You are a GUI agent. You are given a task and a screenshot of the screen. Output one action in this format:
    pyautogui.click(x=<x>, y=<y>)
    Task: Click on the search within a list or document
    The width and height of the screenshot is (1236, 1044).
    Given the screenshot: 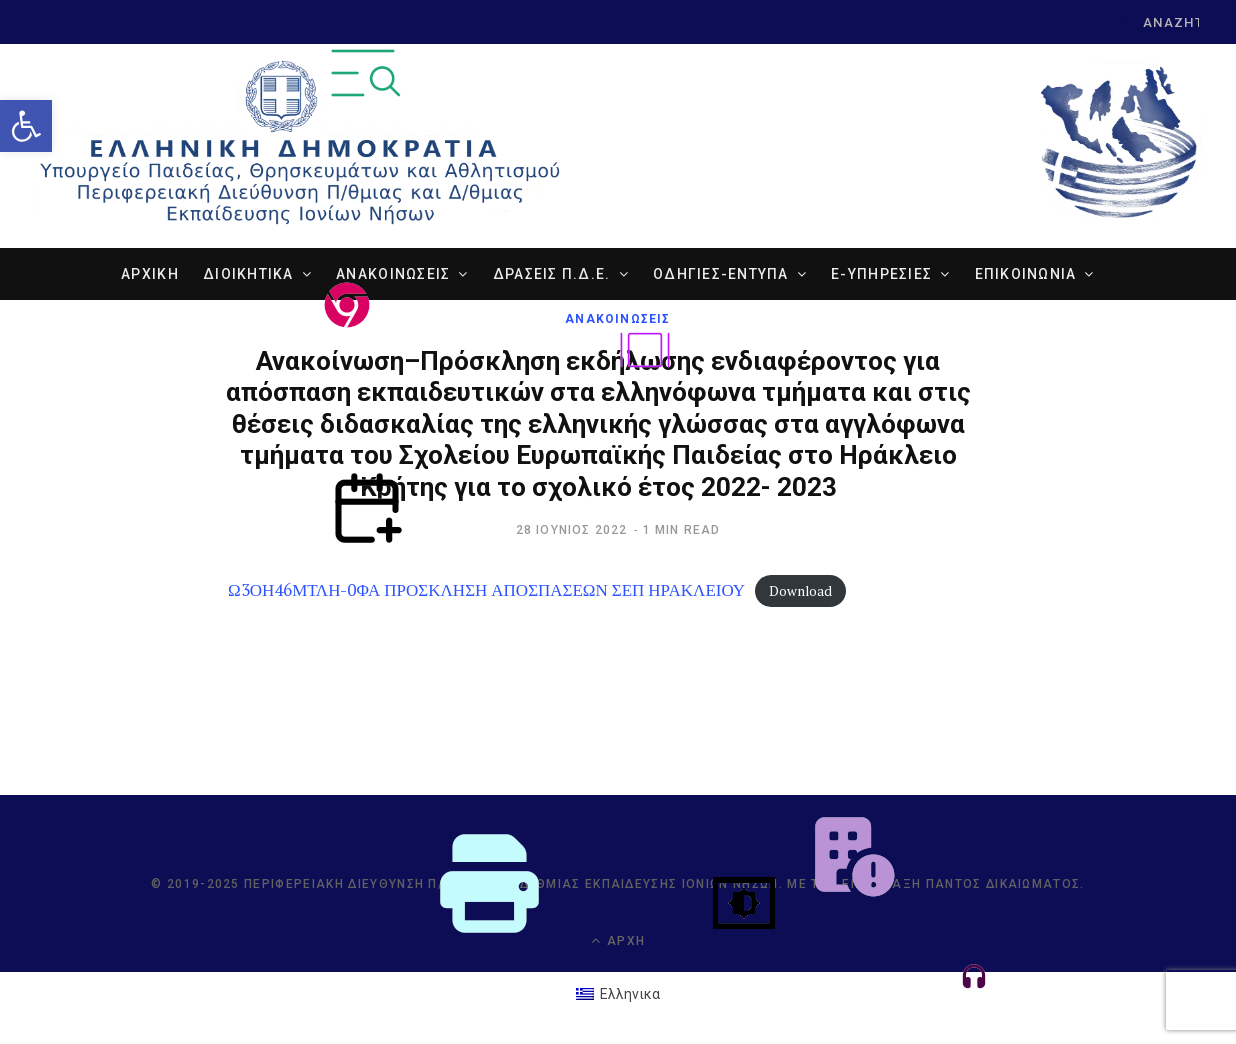 What is the action you would take?
    pyautogui.click(x=363, y=73)
    